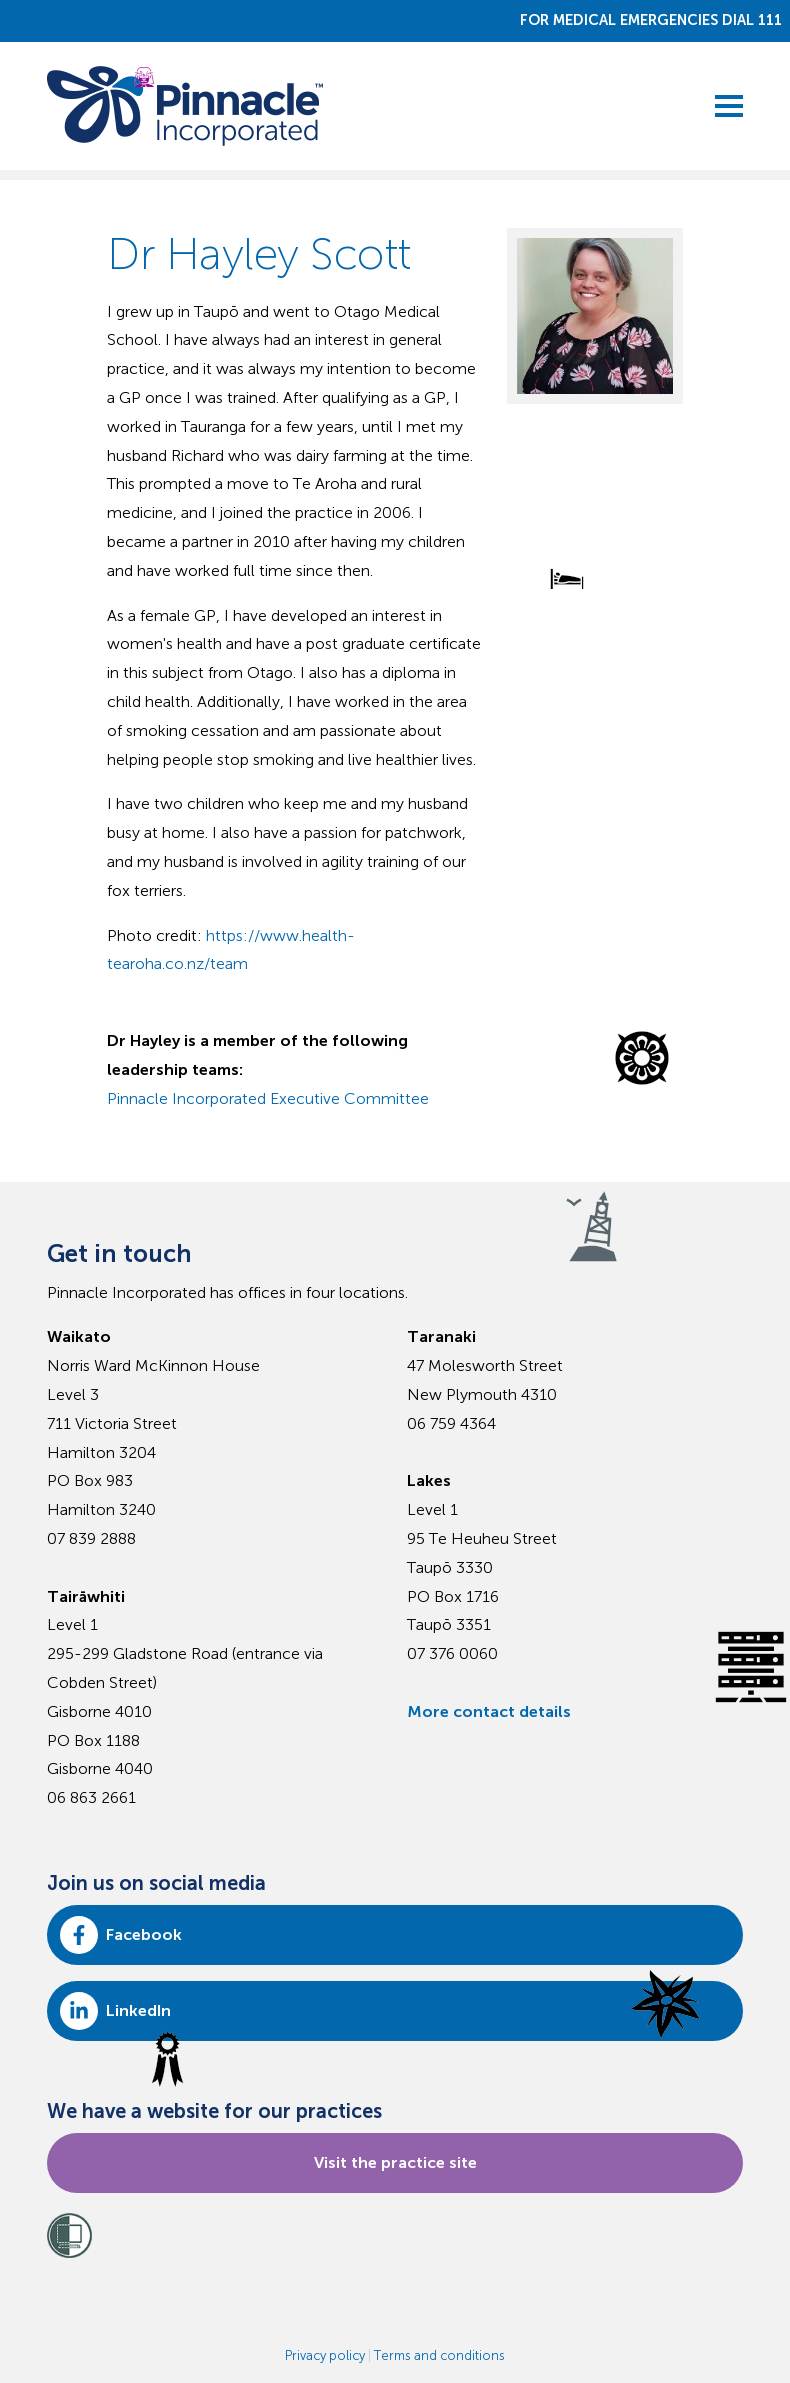 The height and width of the screenshot is (2383, 790). Describe the element at coordinates (642, 1058) in the screenshot. I see `decorative floral game emblem or badge` at that location.